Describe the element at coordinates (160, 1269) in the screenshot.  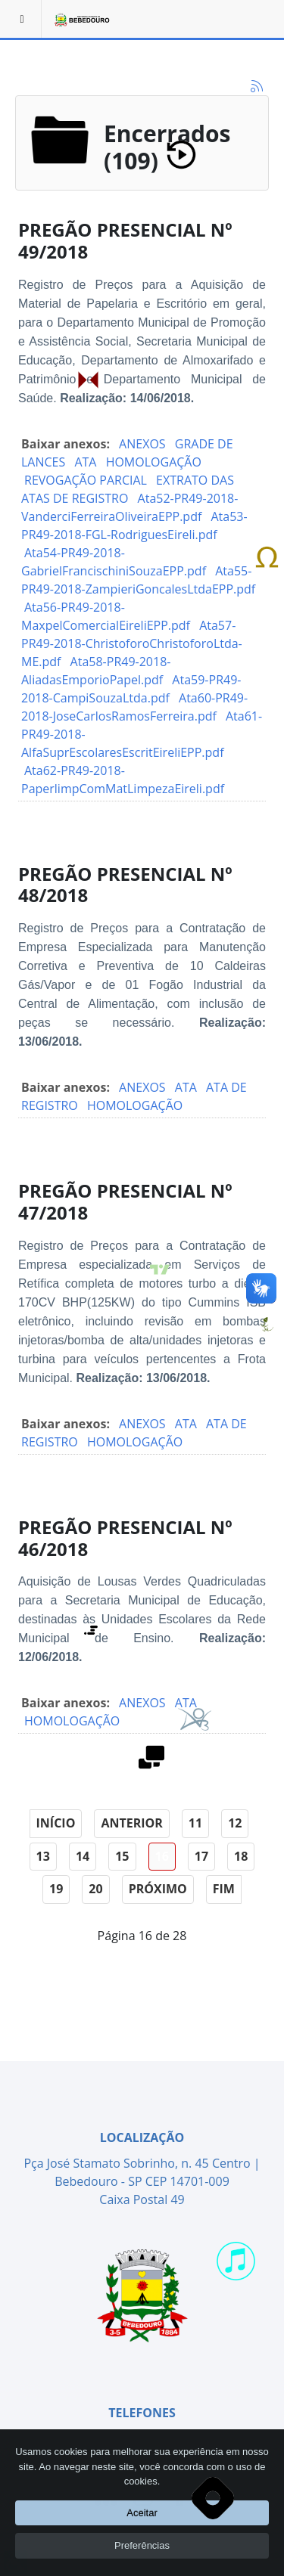
I see `open TradingView app` at that location.